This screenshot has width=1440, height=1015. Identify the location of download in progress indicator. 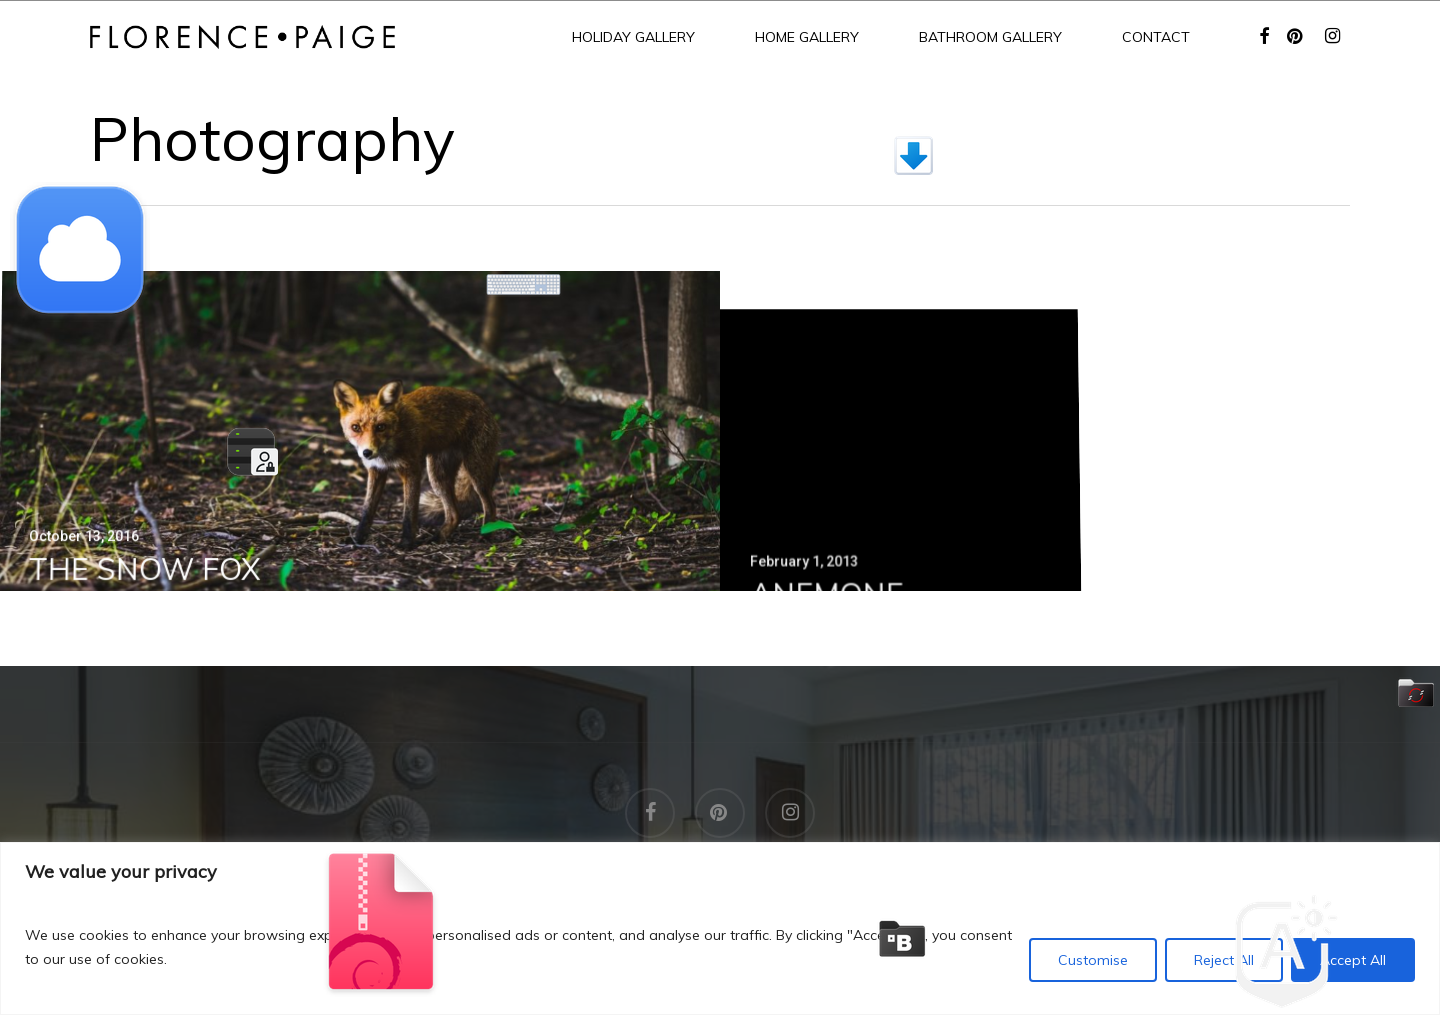
(883, 125).